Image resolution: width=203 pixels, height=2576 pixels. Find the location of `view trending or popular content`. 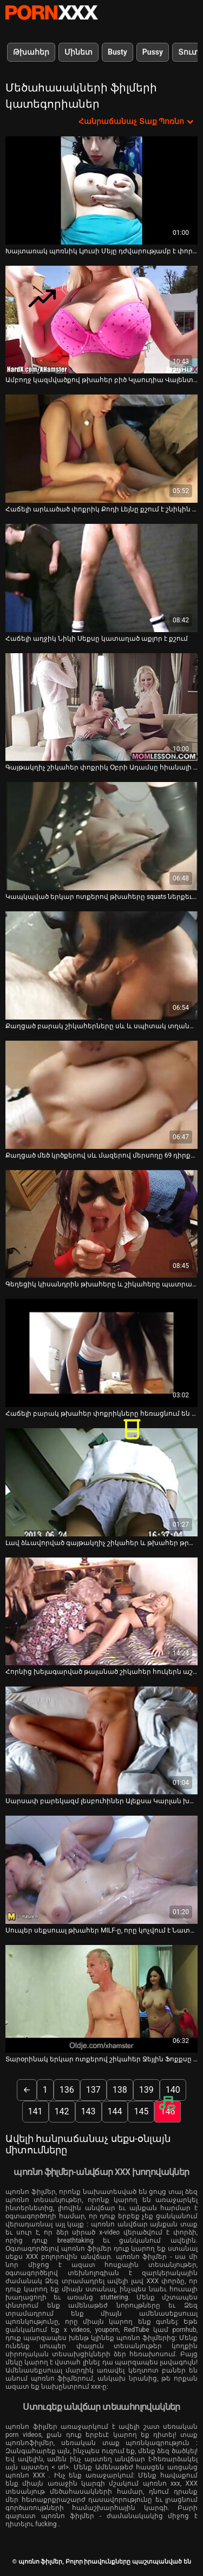

view trending or popular content is located at coordinates (42, 299).